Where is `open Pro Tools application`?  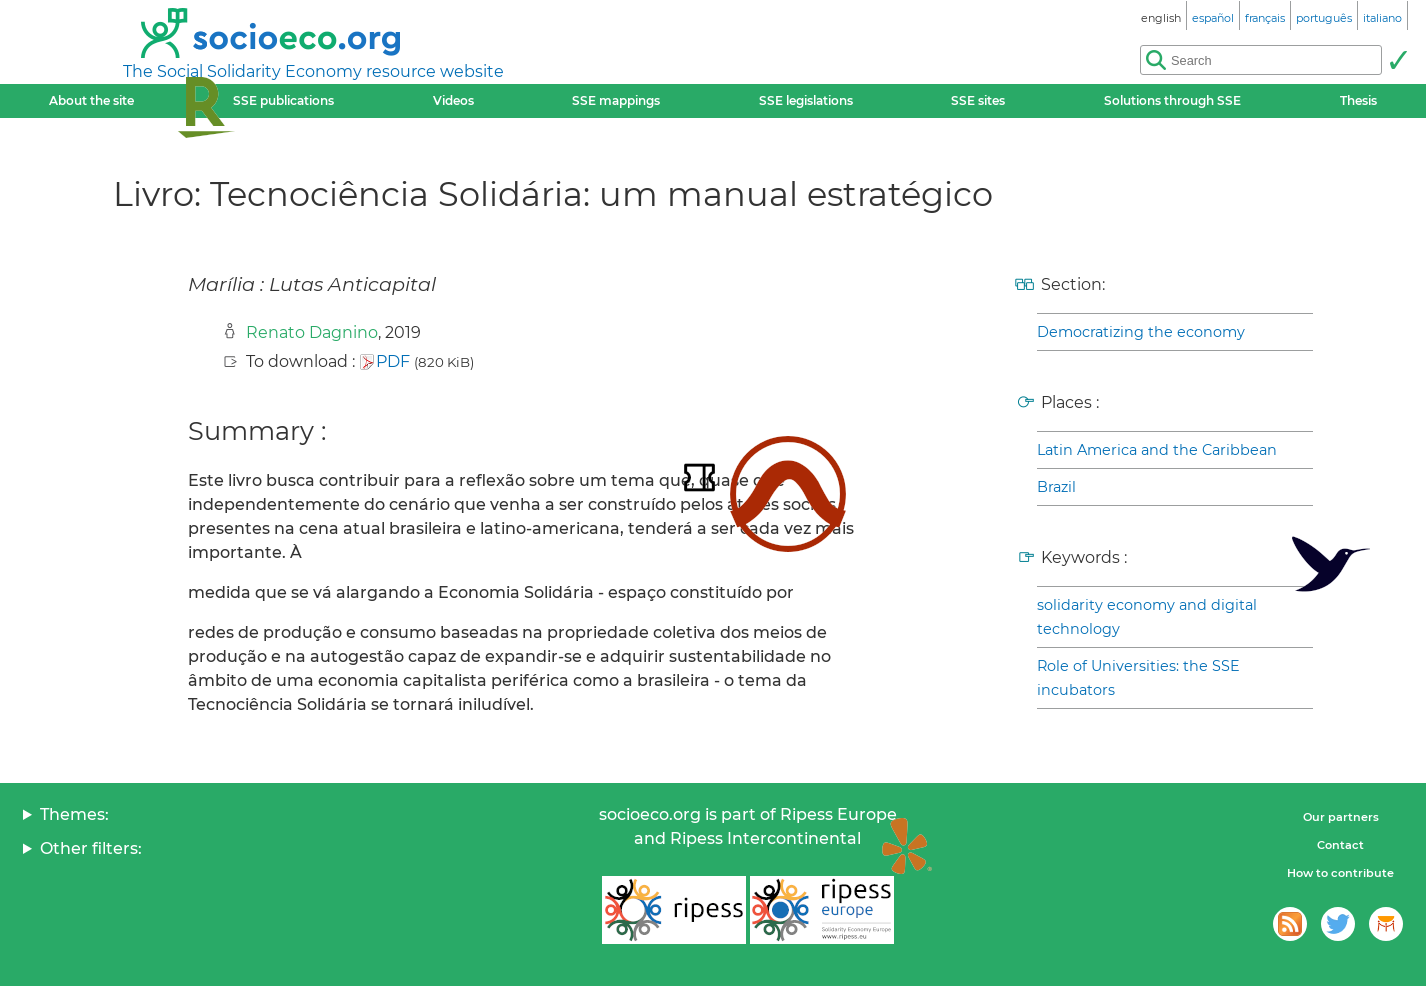
open Pro Tools application is located at coordinates (788, 494).